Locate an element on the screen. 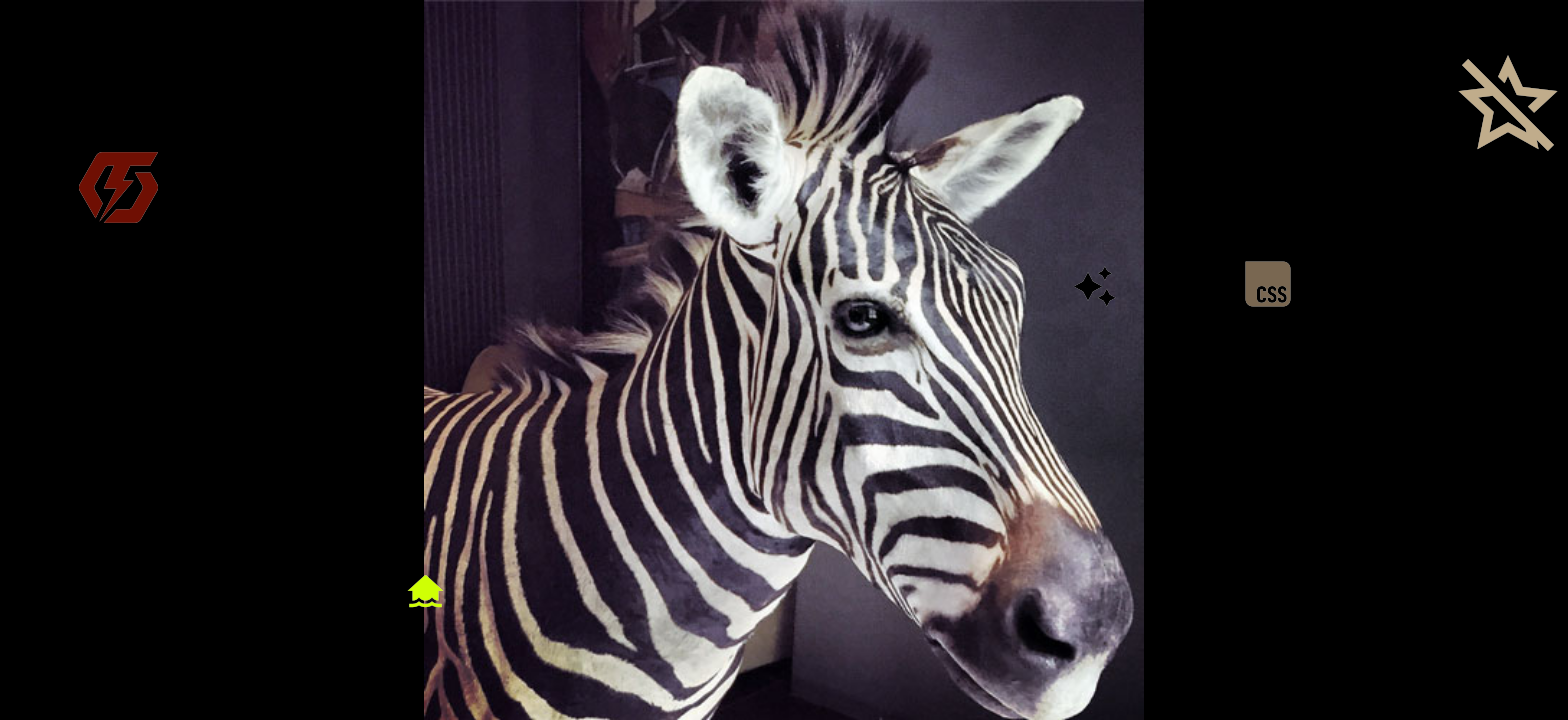  visit the thunderstore mod repository is located at coordinates (118, 187).